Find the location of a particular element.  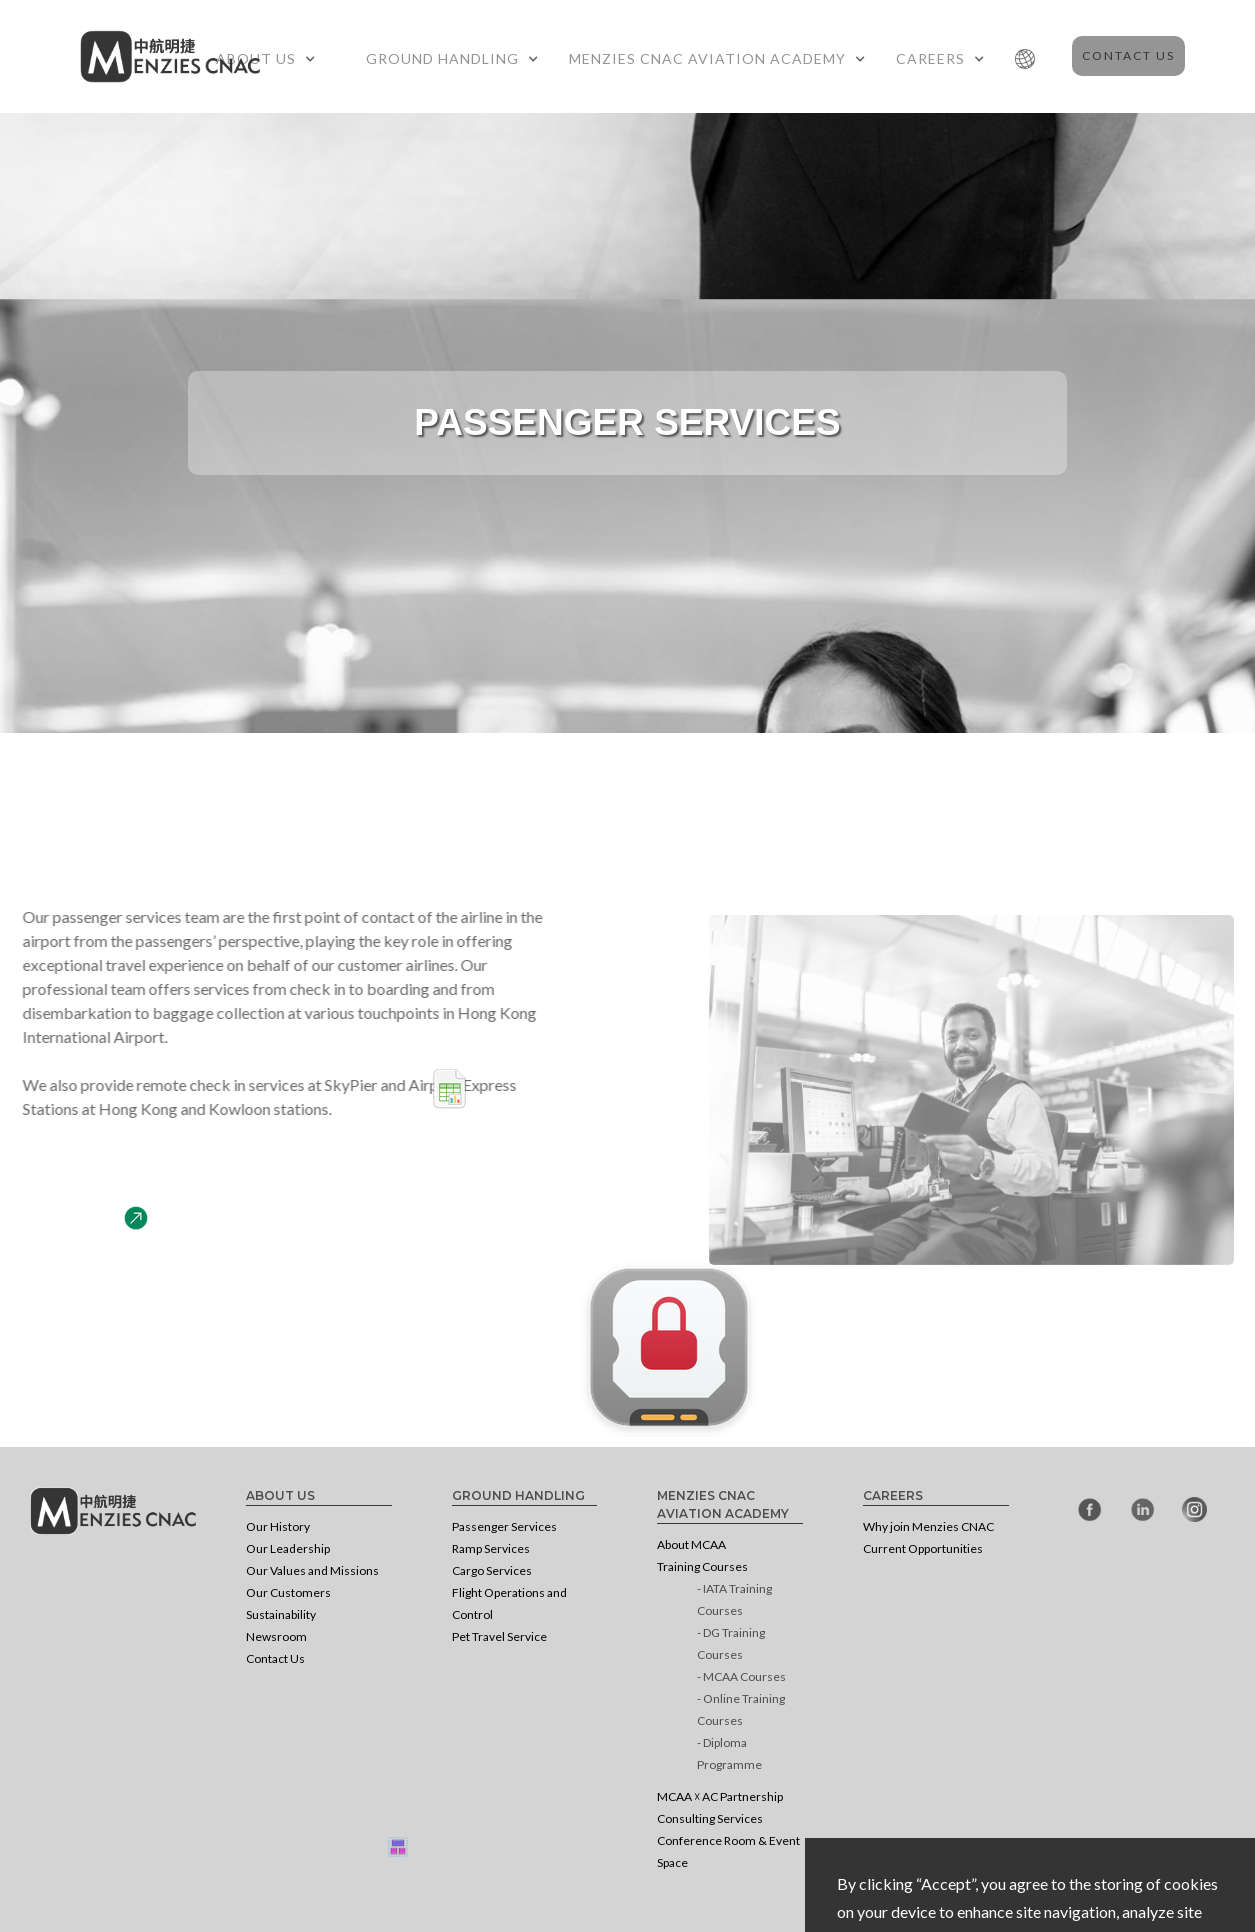

spreadsheet file created in openoffice calc is located at coordinates (449, 1088).